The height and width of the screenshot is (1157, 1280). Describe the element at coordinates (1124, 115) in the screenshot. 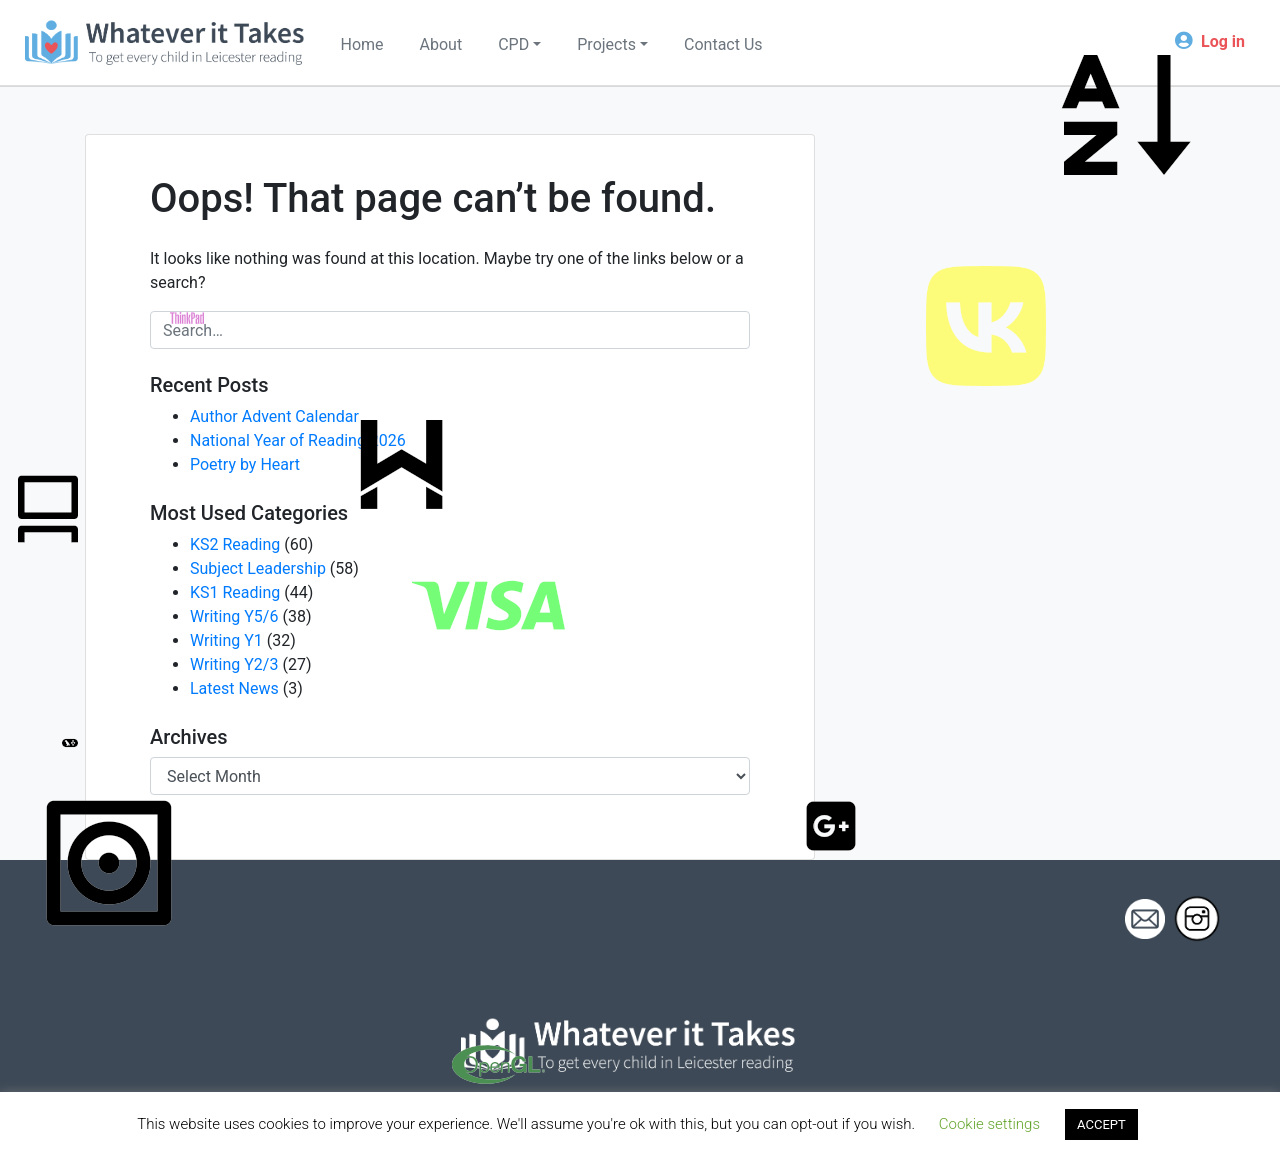

I see `sort items alphabetically from A to Z` at that location.